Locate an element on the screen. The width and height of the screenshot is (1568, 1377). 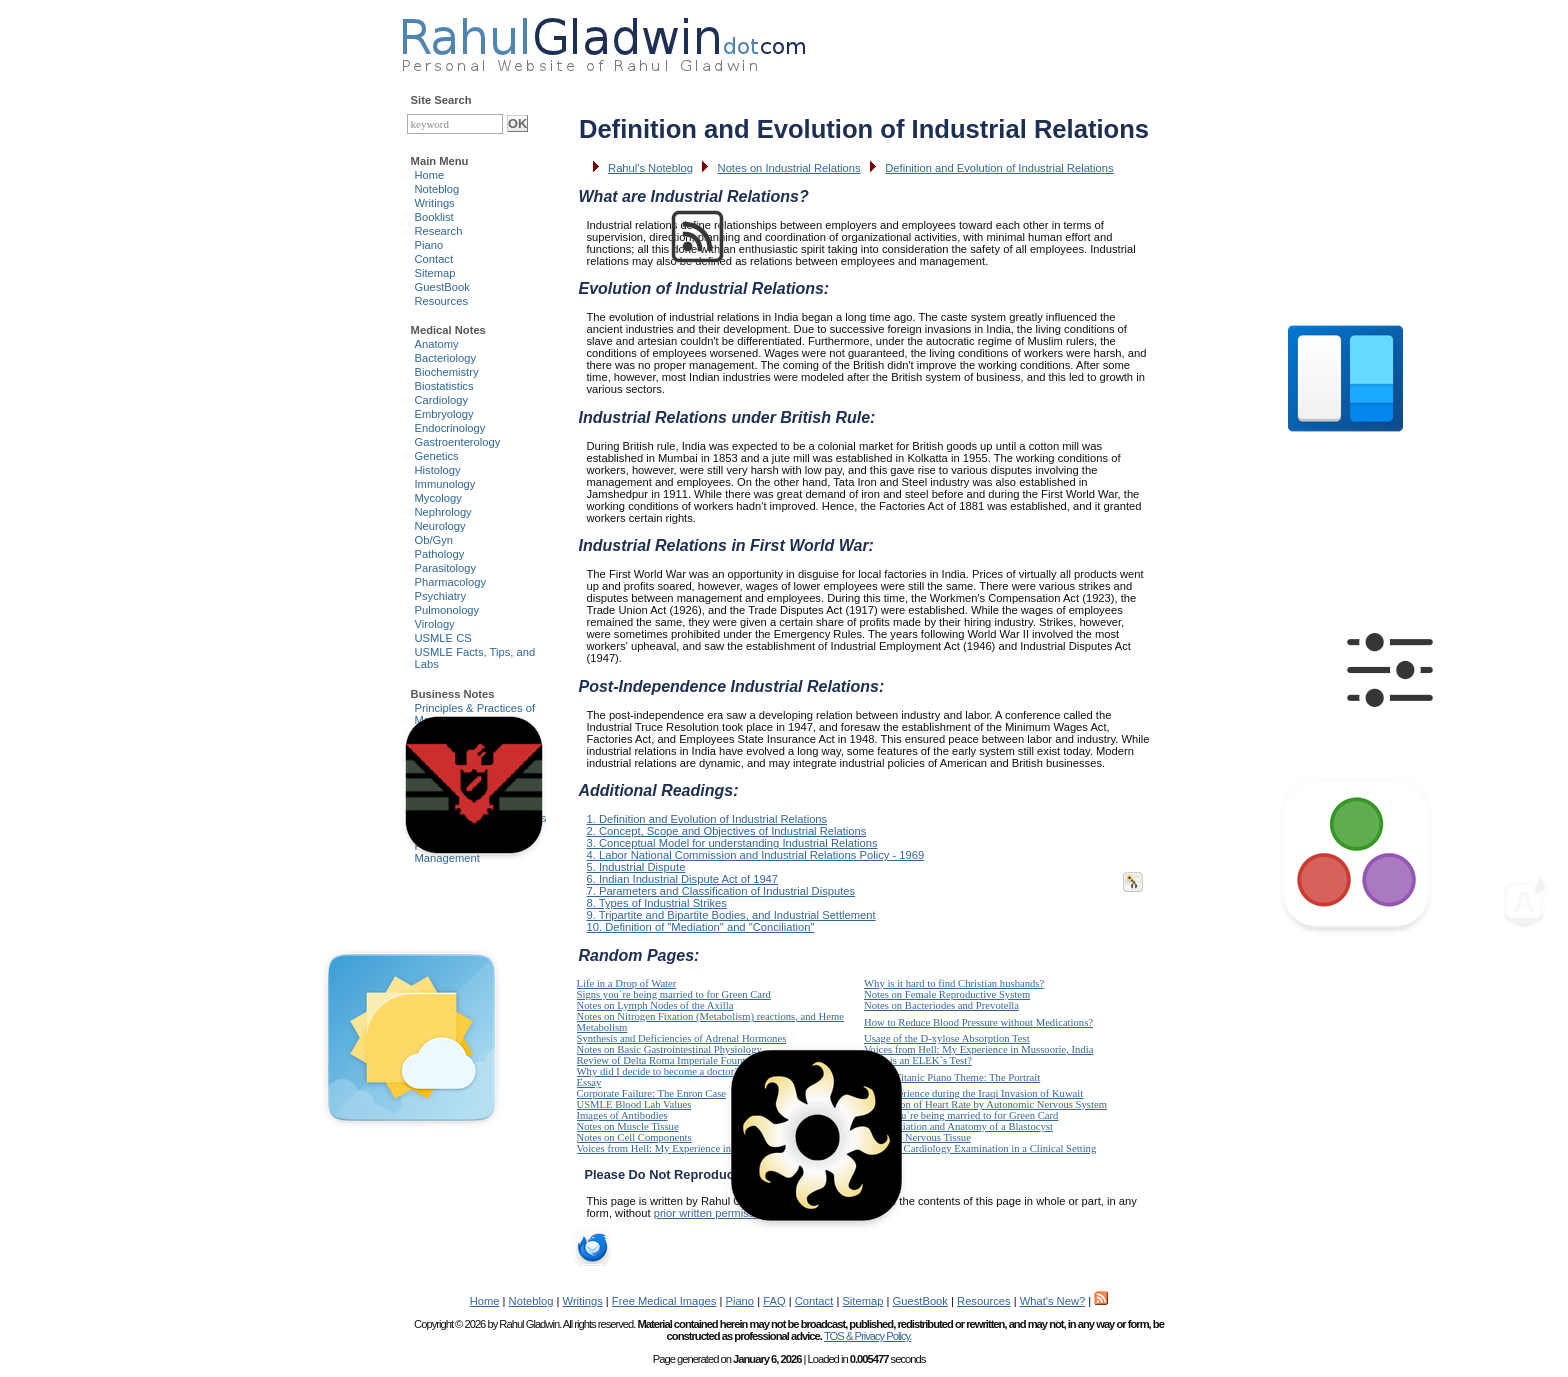
access RSS feed reader is located at coordinates (697, 236).